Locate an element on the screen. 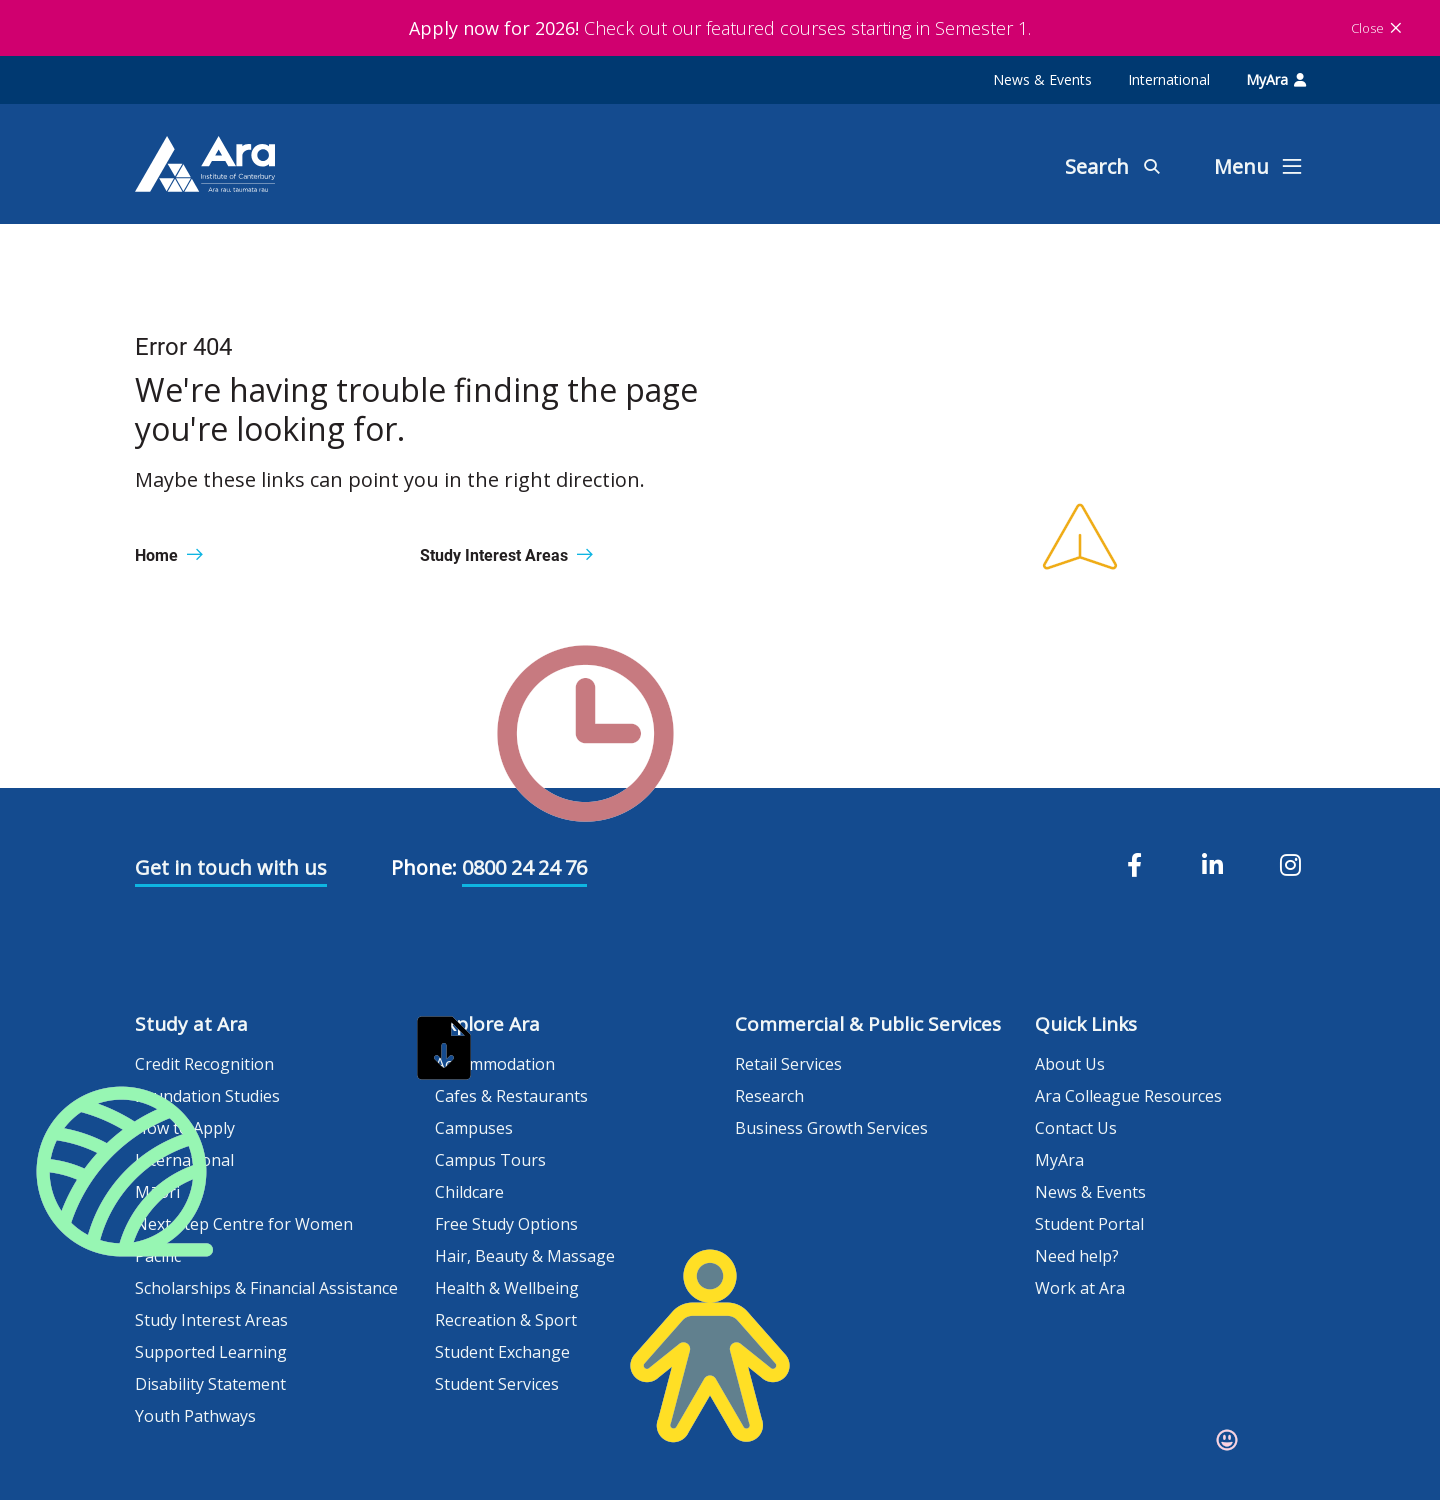 The height and width of the screenshot is (1500, 1440). add an emoji or reaction to a message is located at coordinates (1227, 1440).